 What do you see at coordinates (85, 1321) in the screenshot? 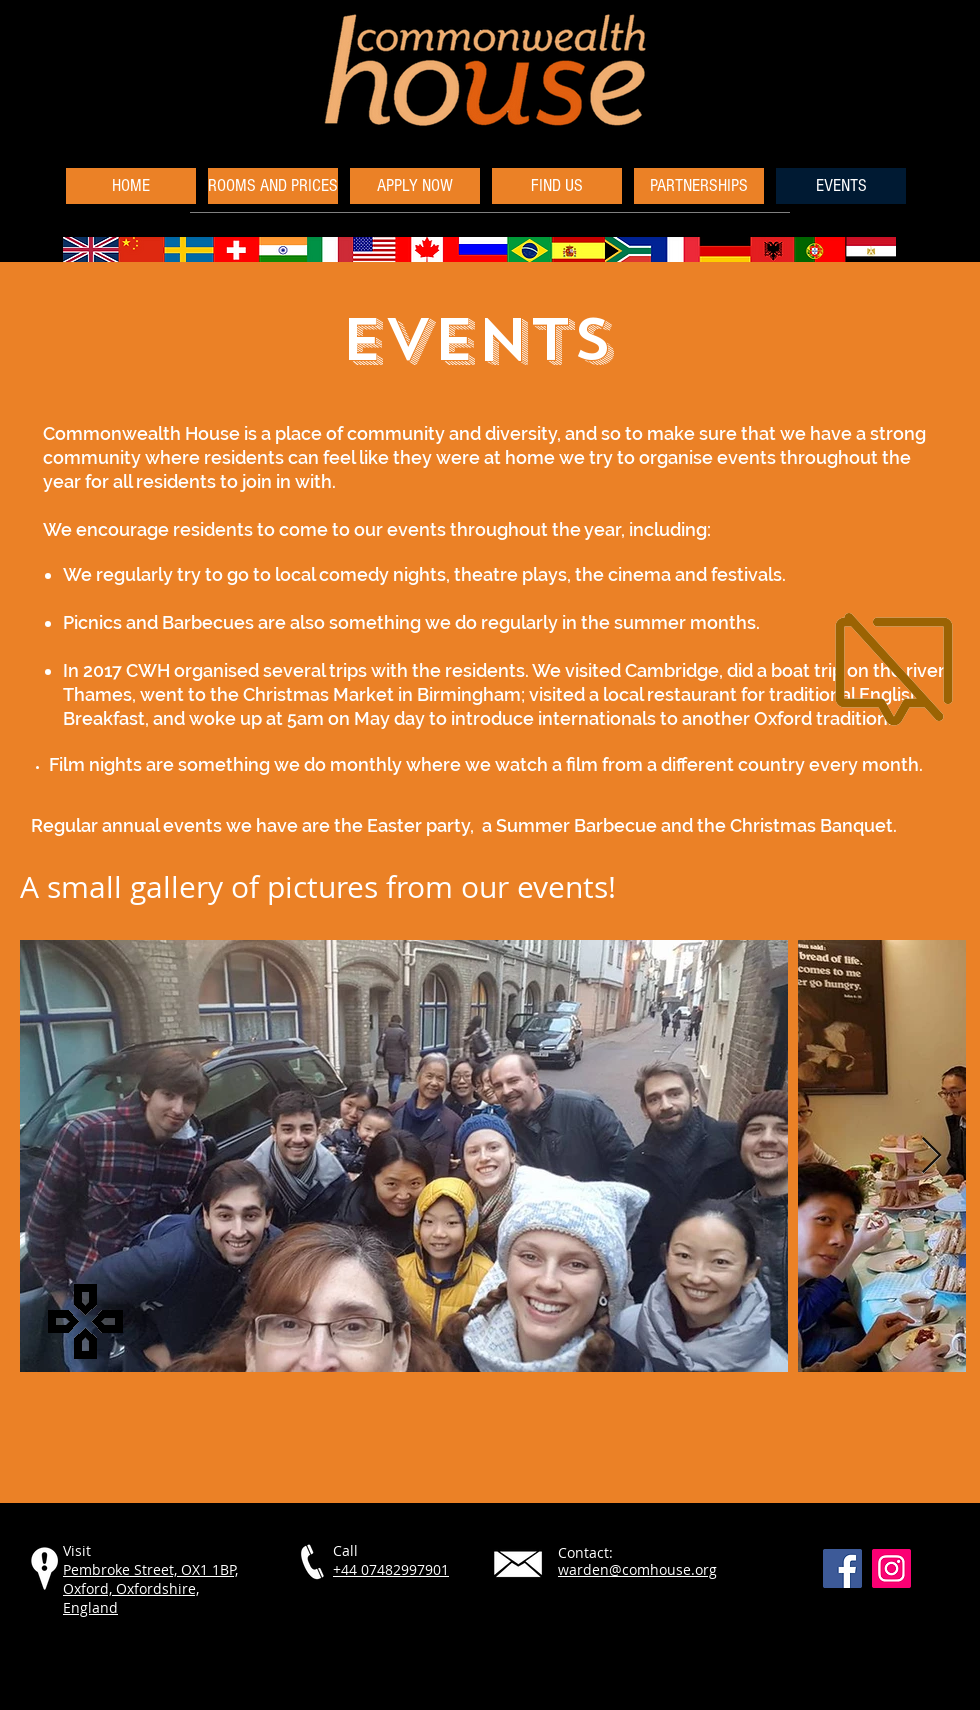
I see `access games or gaming section` at bounding box center [85, 1321].